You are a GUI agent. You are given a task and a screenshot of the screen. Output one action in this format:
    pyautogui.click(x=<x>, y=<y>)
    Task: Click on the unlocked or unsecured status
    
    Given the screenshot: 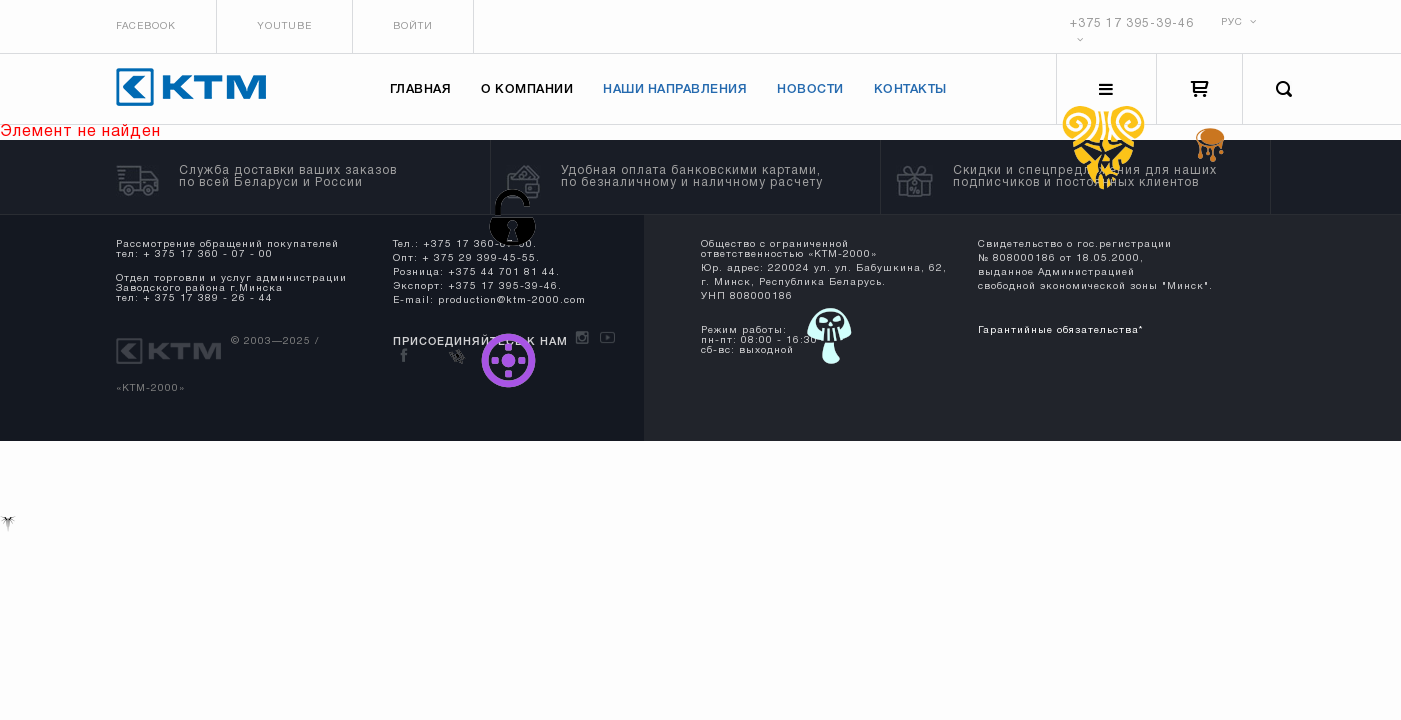 What is the action you would take?
    pyautogui.click(x=512, y=217)
    